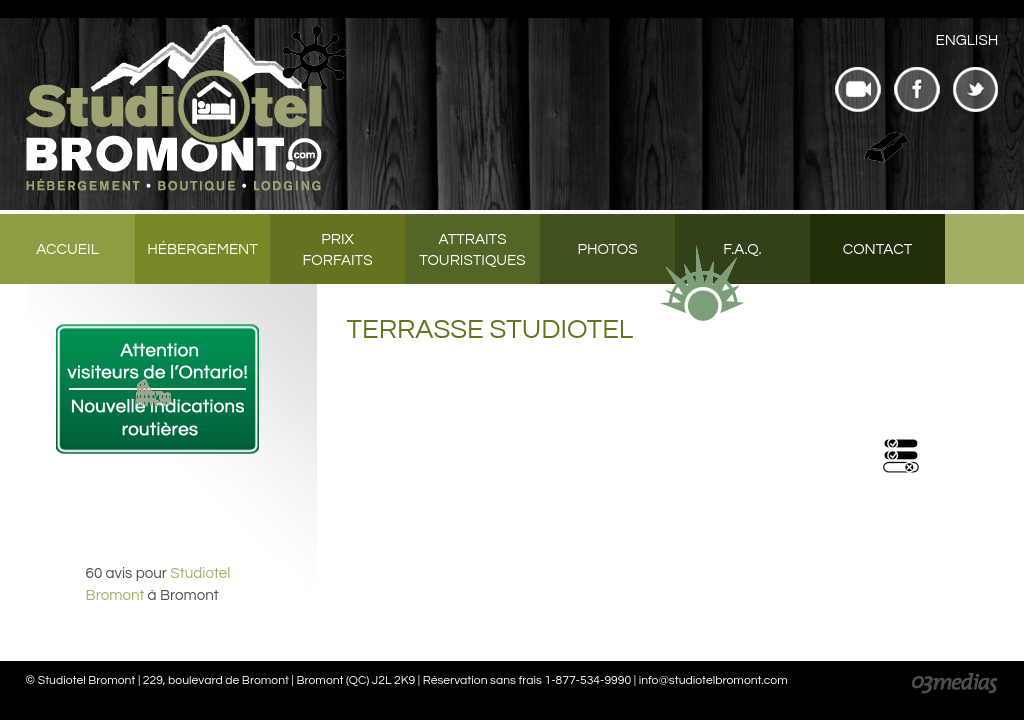 Image resolution: width=1024 pixels, height=720 pixels. What do you see at coordinates (701, 282) in the screenshot?
I see `view in-game time or day/night cycle` at bounding box center [701, 282].